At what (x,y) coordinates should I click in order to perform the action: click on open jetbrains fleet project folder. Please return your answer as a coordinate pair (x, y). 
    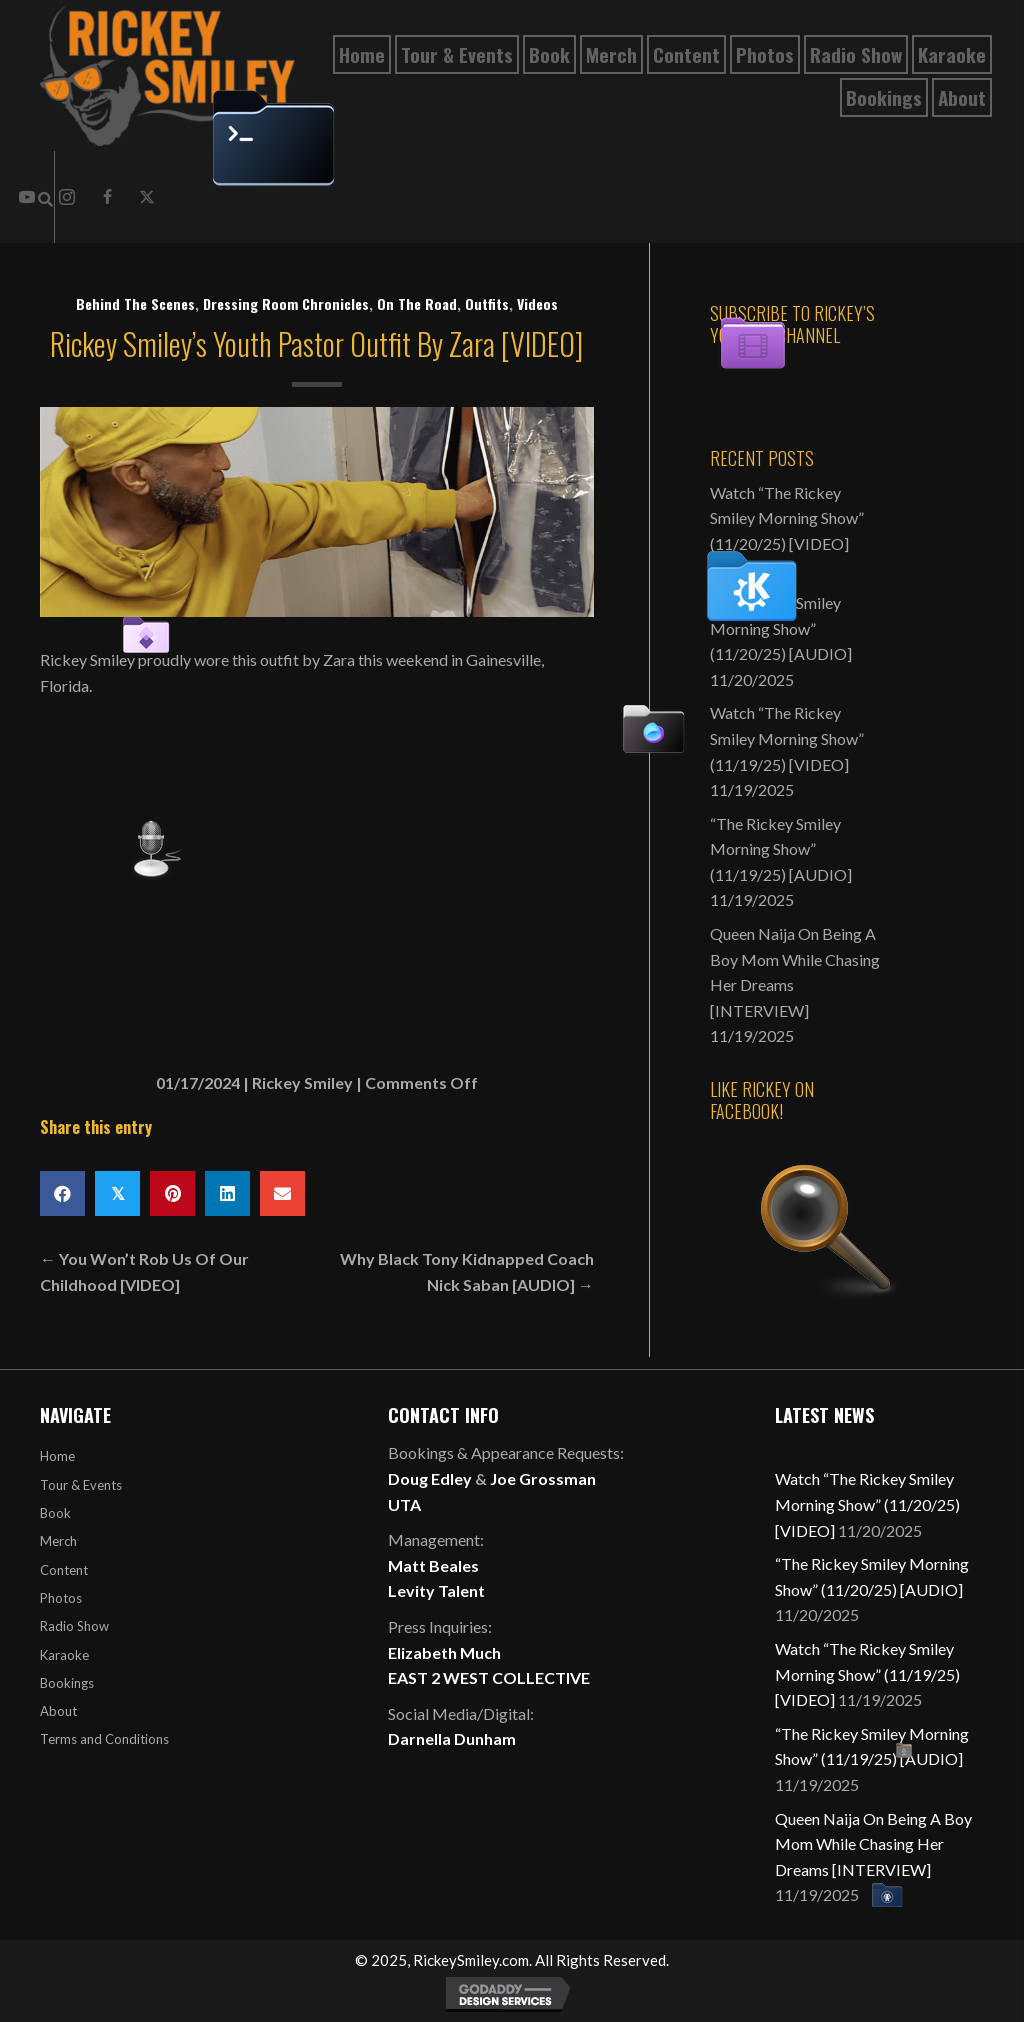
    Looking at the image, I should click on (653, 730).